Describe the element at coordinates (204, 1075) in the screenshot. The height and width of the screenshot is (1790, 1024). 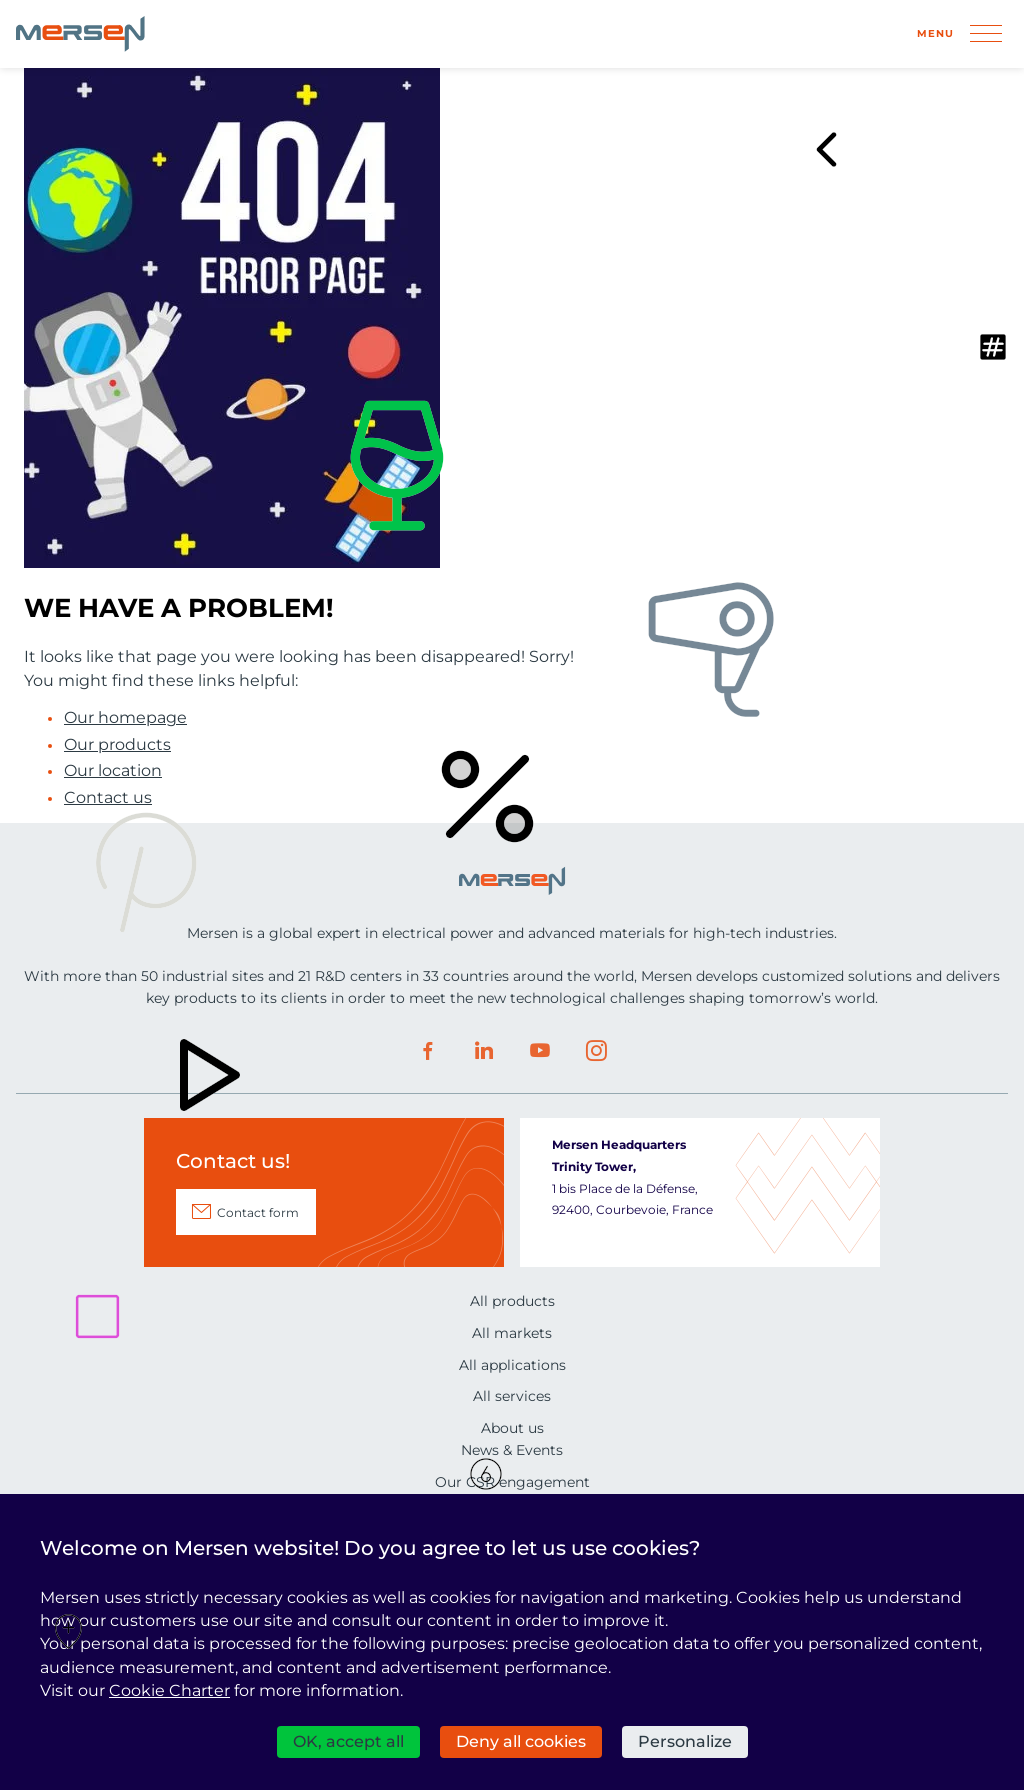
I see `play media or start playback` at that location.